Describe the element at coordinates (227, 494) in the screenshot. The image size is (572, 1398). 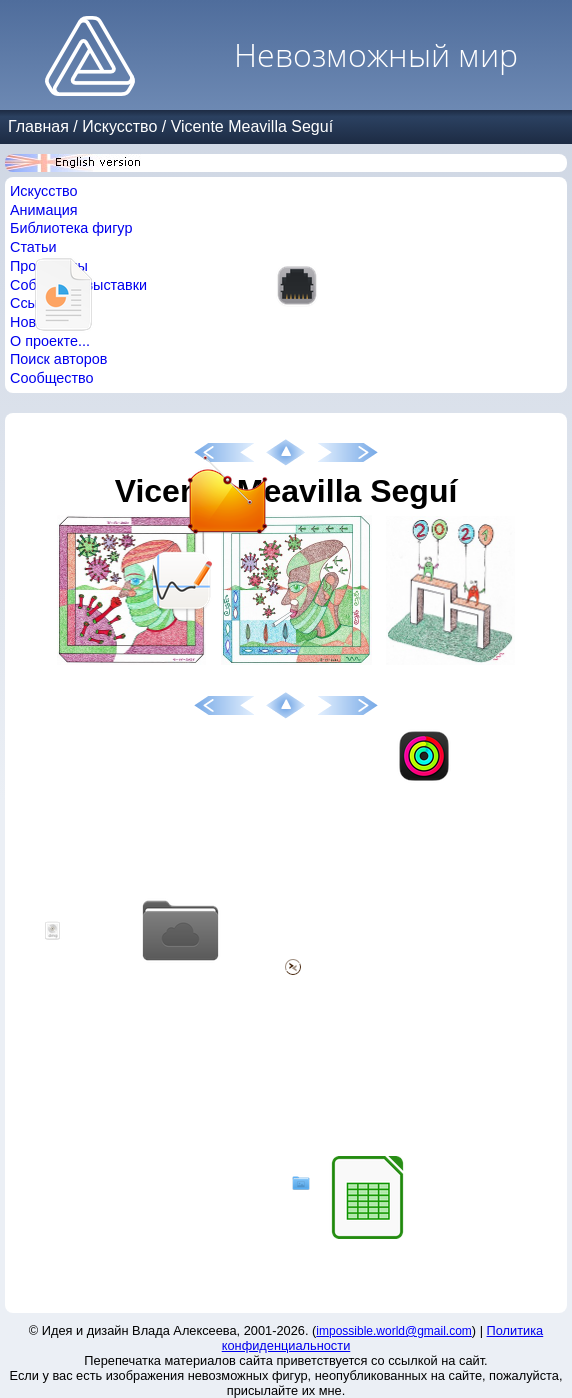
I see `access media library or asset collection` at that location.